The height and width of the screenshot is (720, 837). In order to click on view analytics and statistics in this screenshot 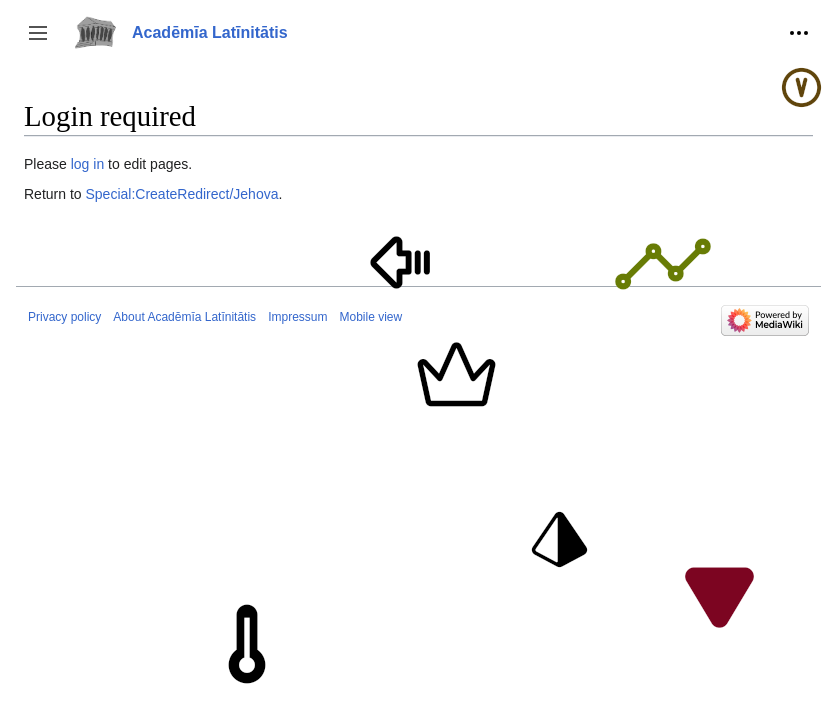, I will do `click(663, 264)`.